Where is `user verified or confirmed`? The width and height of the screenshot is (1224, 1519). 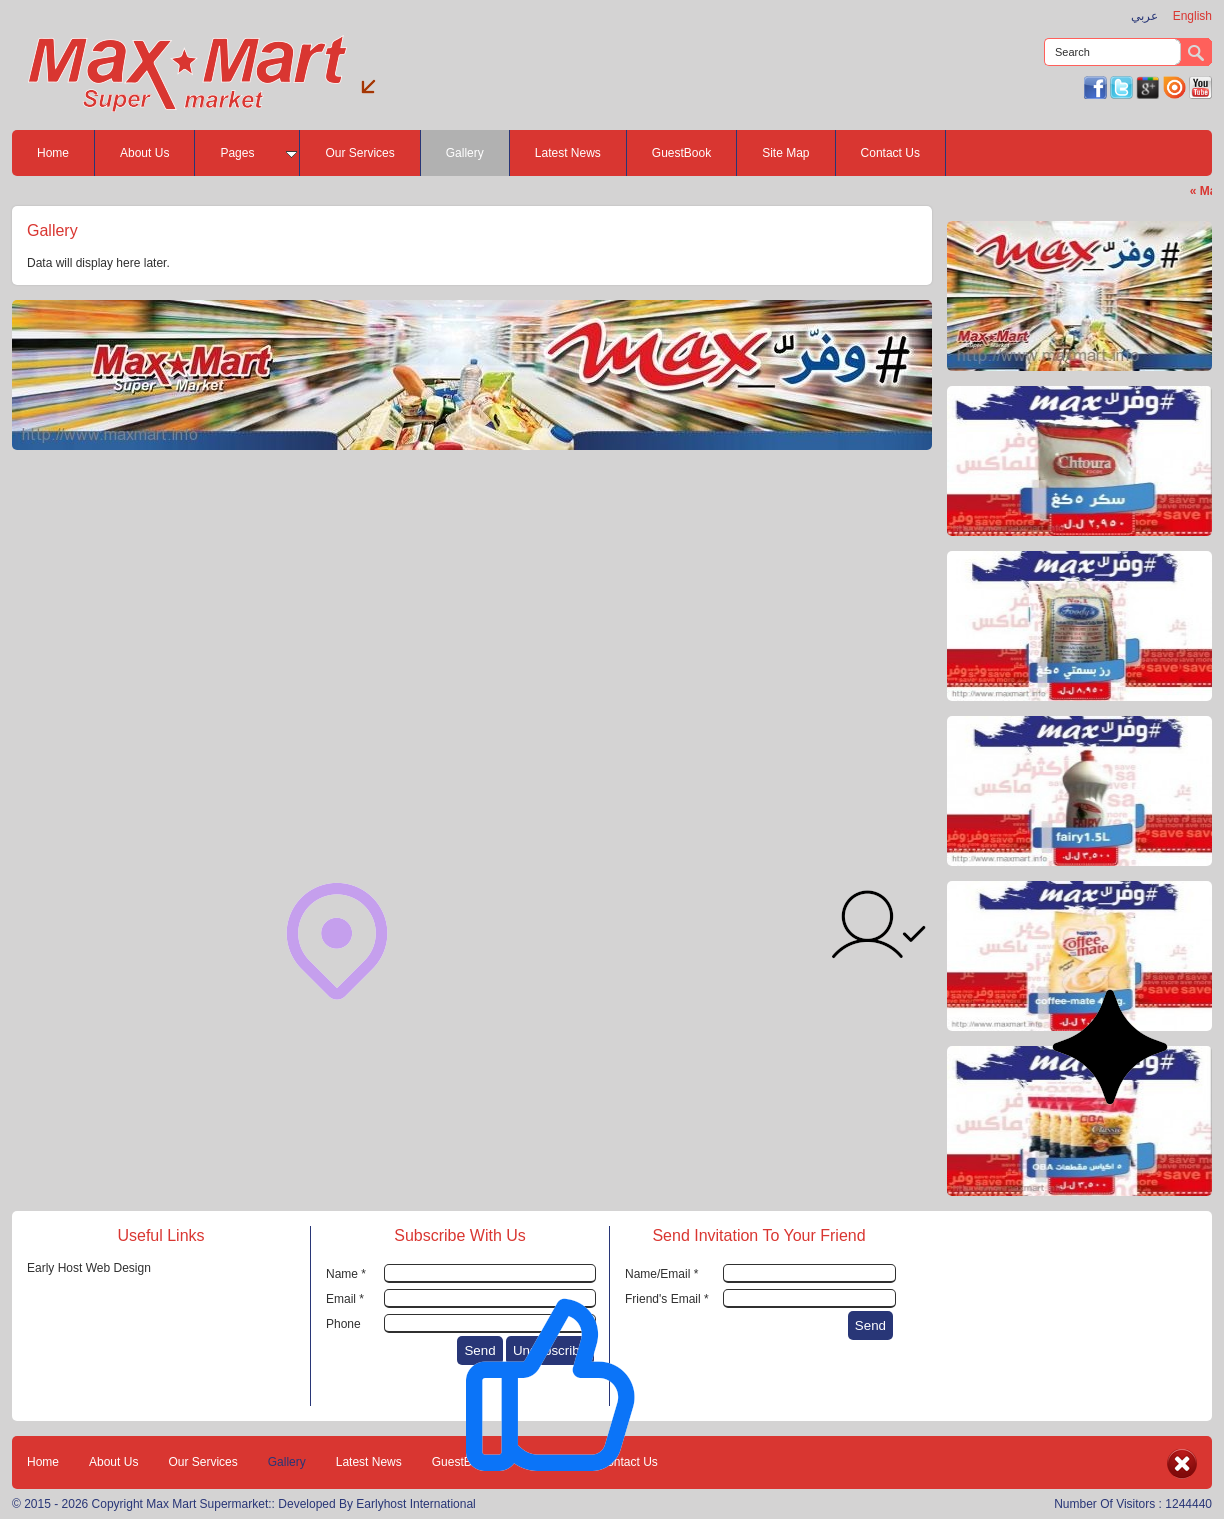
user verified or confirmed is located at coordinates (875, 927).